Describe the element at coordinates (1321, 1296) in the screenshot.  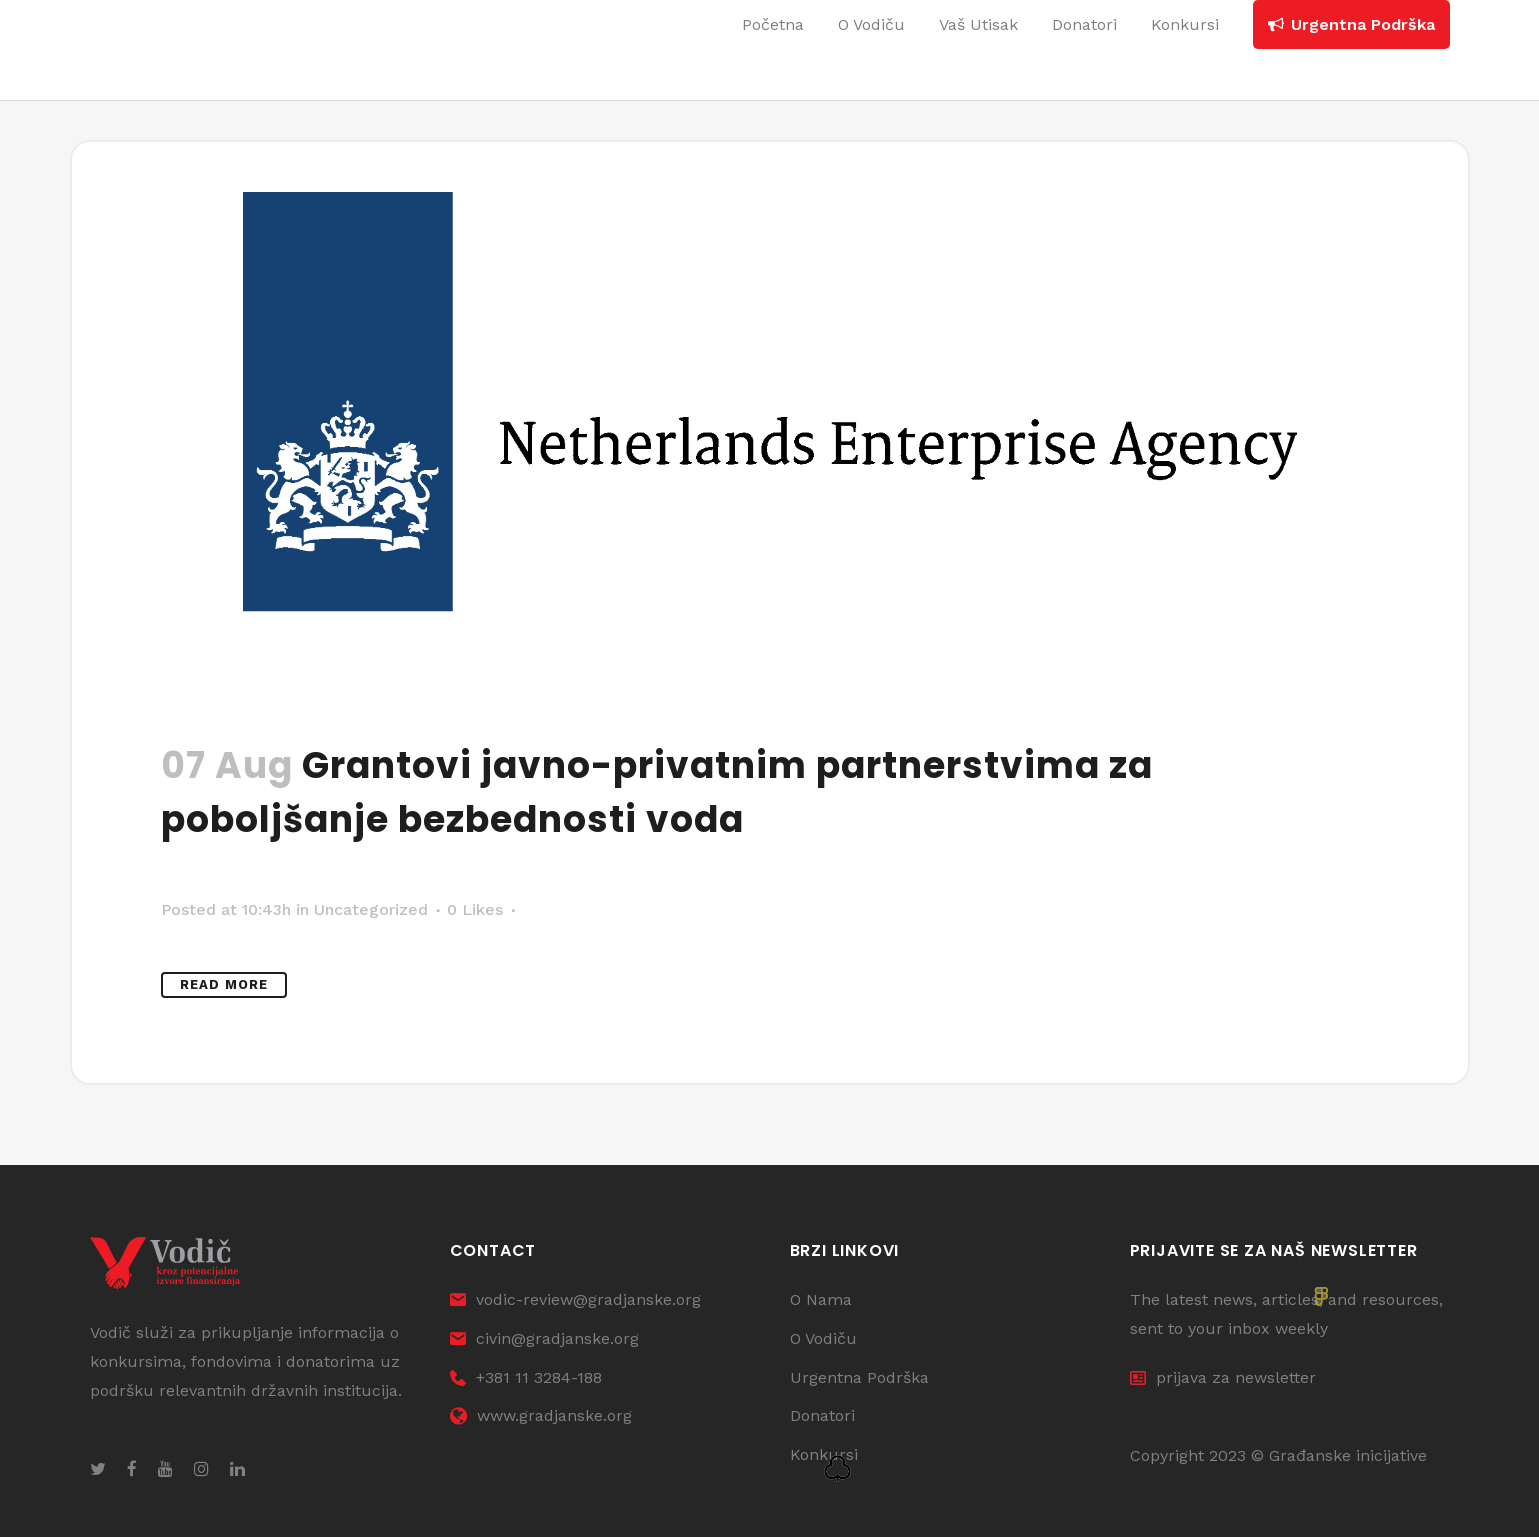
I see `open figma design file` at that location.